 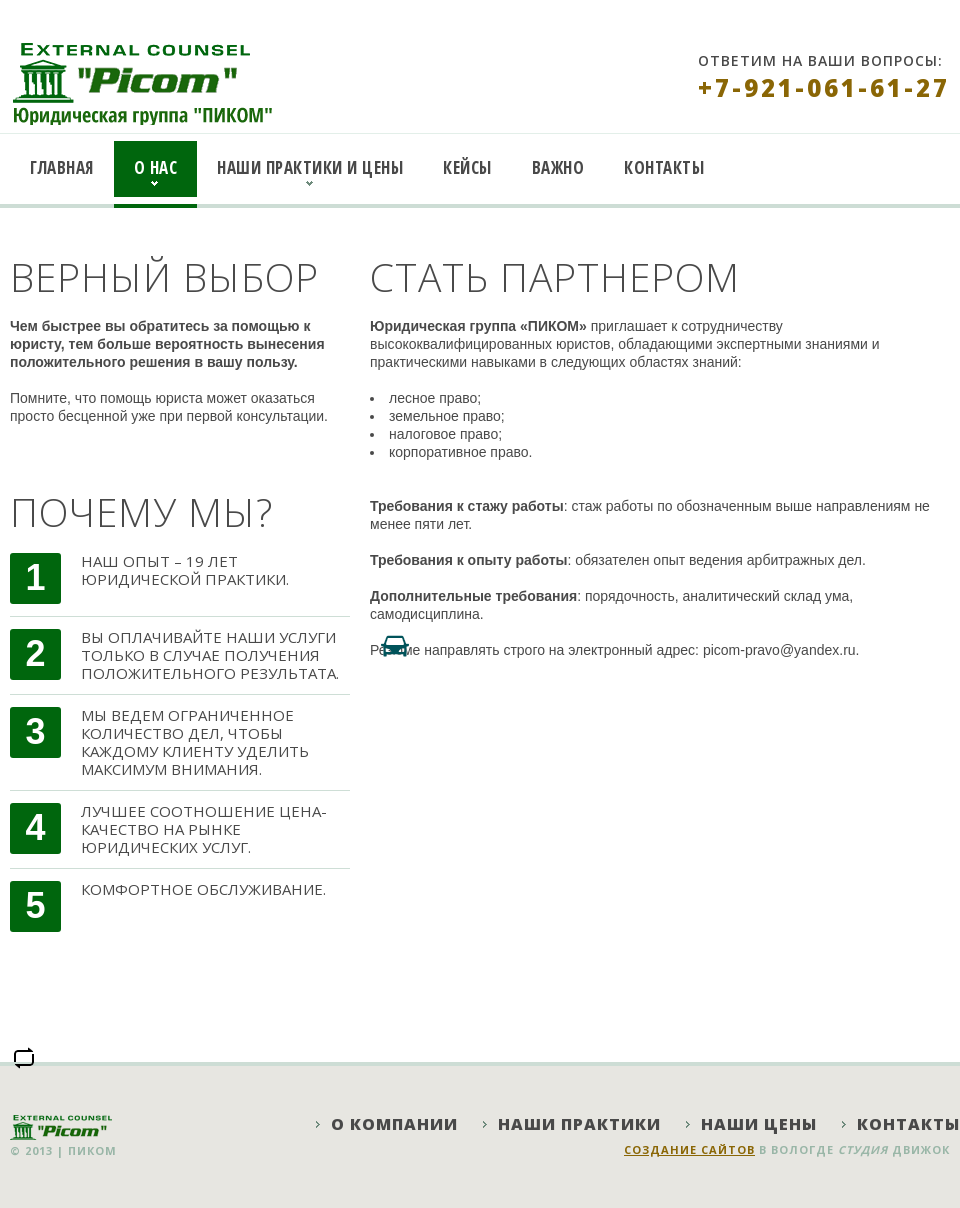 I want to click on enable repeat or loop playback, so click(x=24, y=1058).